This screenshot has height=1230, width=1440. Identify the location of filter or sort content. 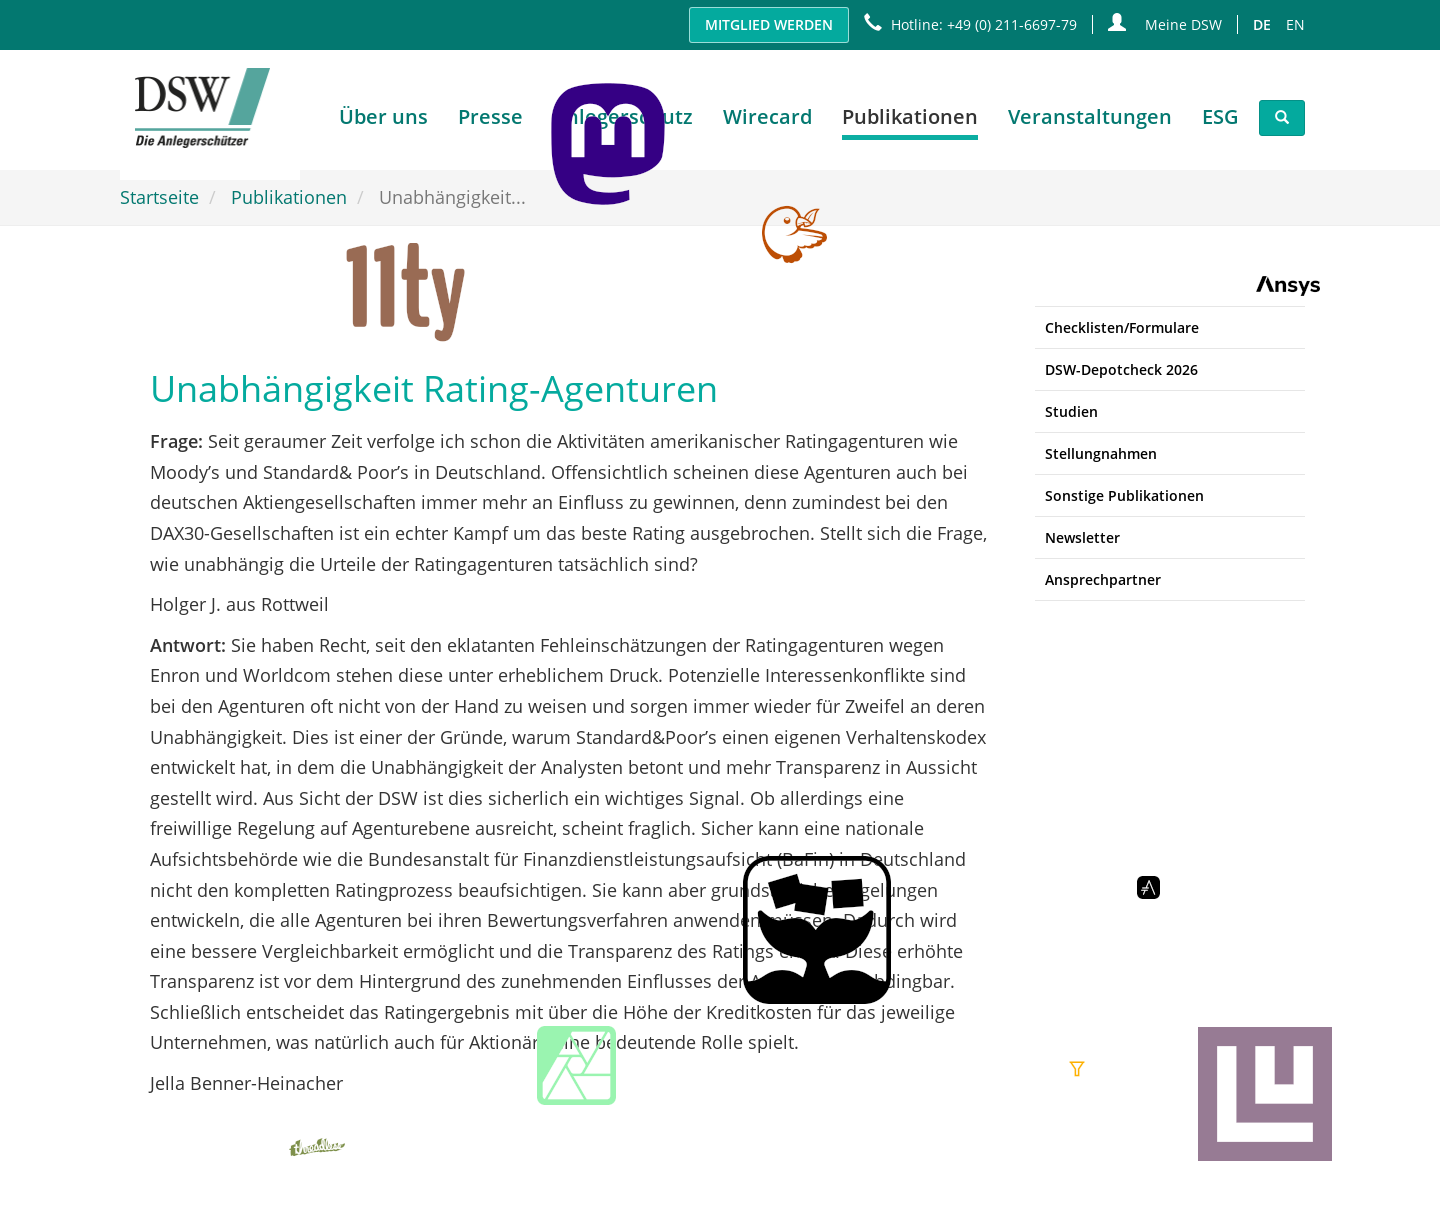
(1077, 1068).